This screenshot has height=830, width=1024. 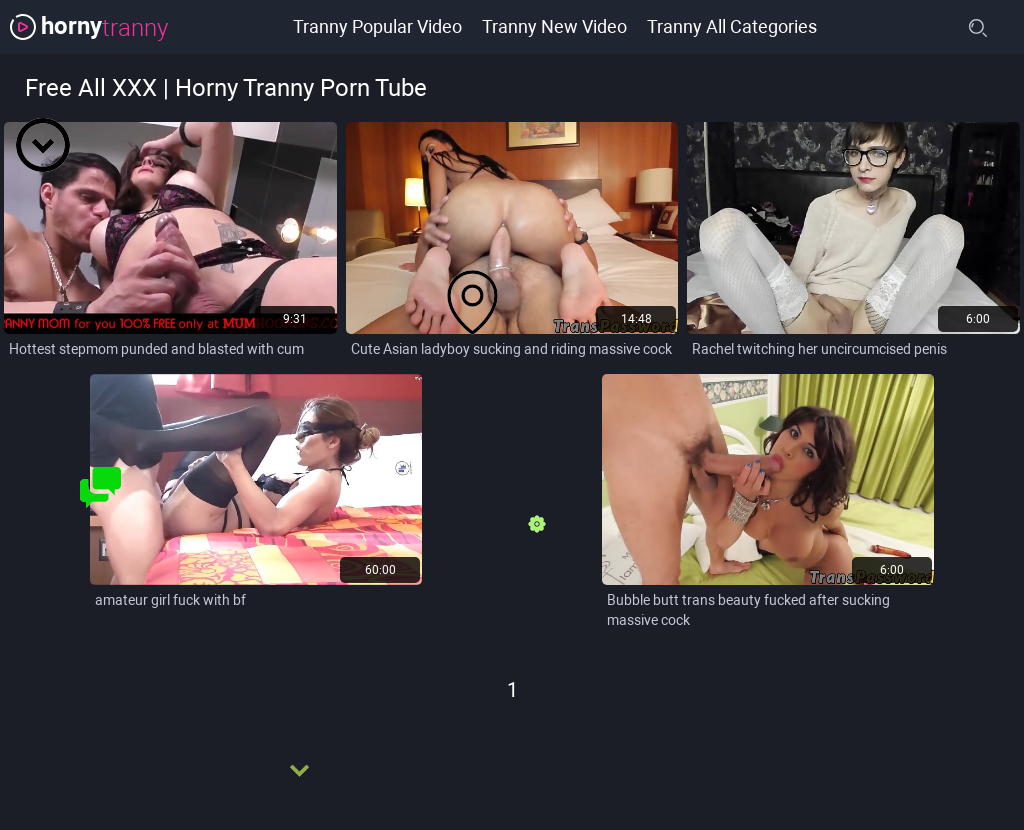 What do you see at coordinates (537, 524) in the screenshot?
I see `access garden or plant care features` at bounding box center [537, 524].